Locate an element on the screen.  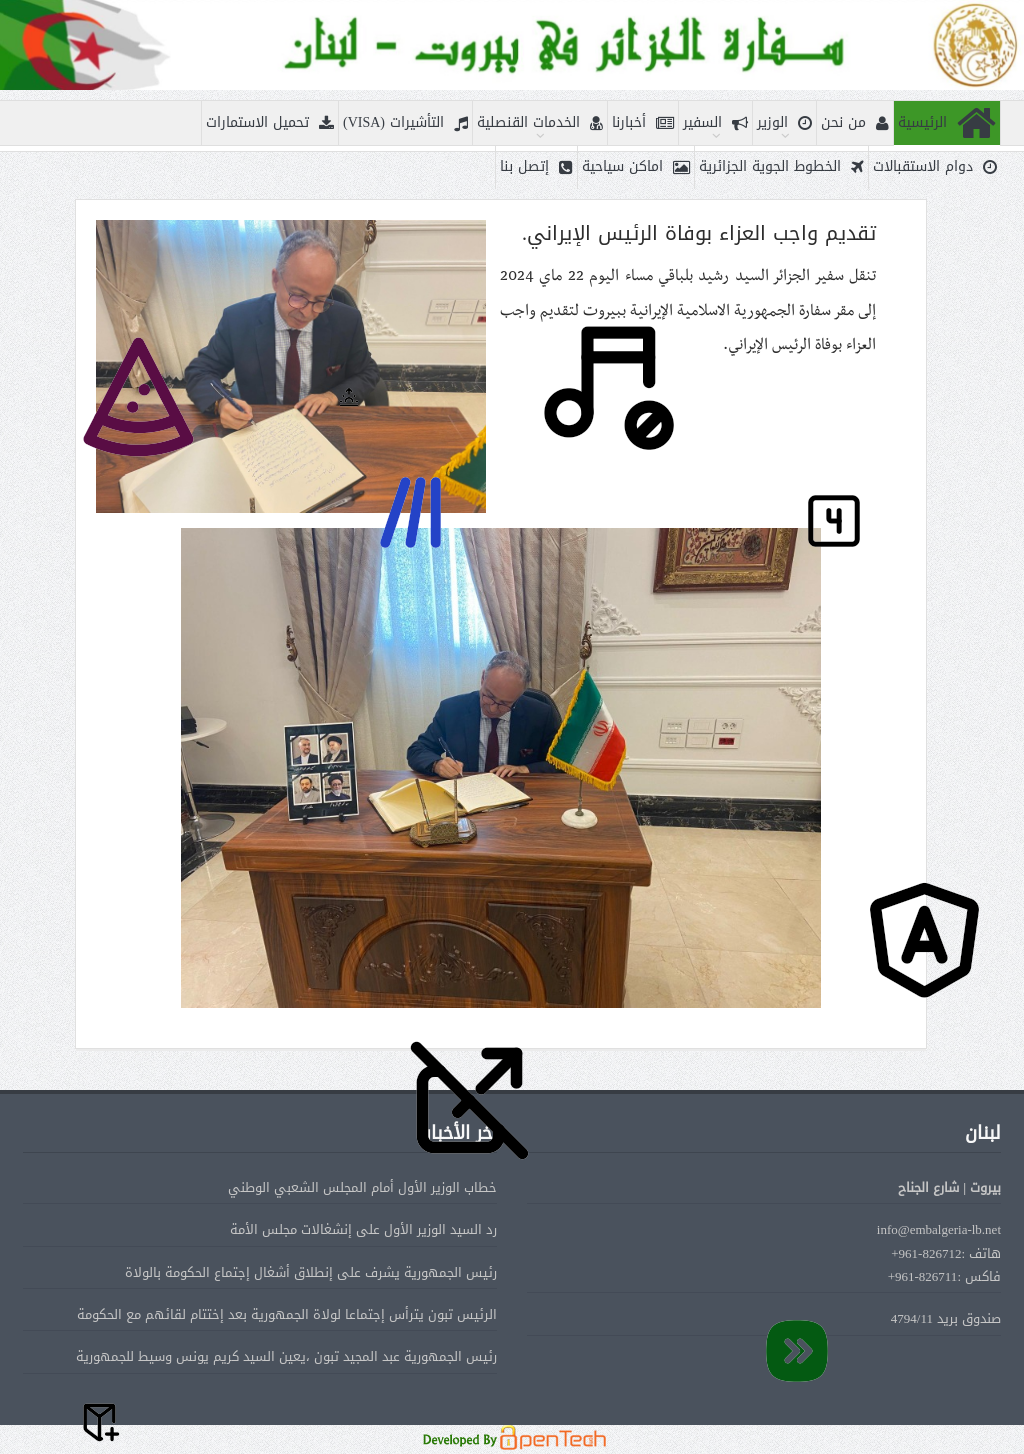
cancel or stop music playback is located at coordinates (606, 382).